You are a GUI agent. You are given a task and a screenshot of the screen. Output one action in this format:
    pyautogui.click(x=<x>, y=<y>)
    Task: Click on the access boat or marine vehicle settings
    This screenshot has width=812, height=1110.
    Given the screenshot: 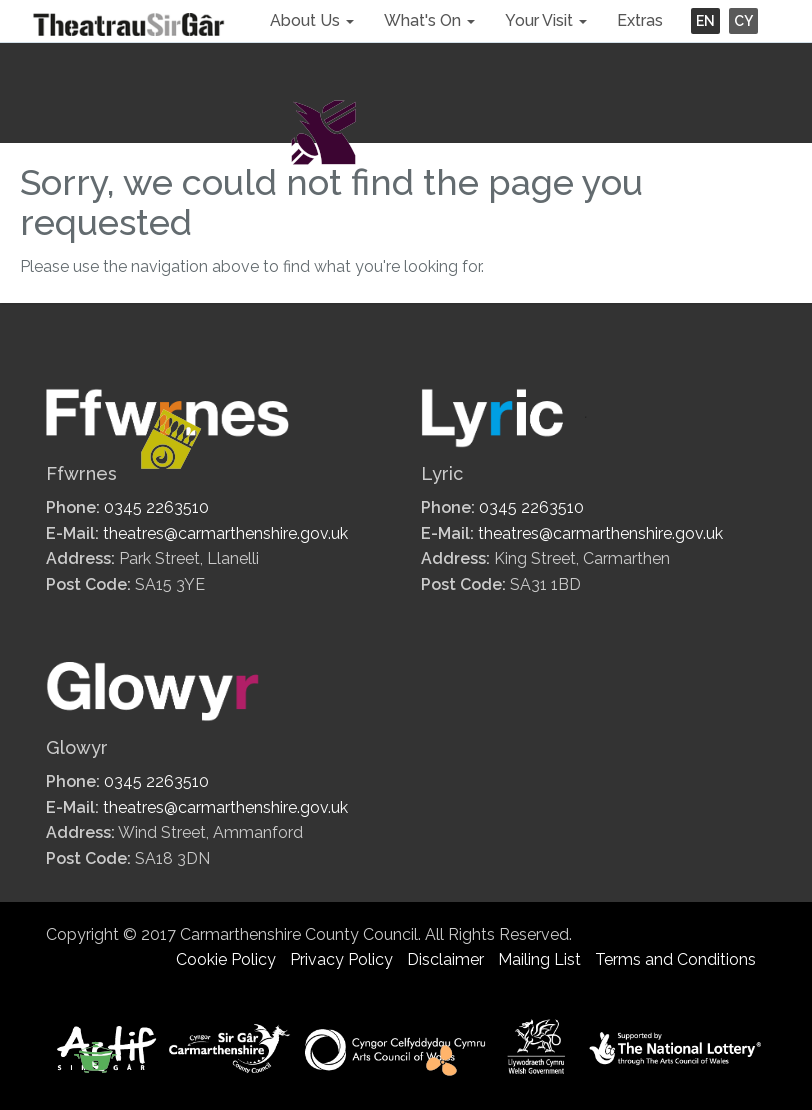 What is the action you would take?
    pyautogui.click(x=441, y=1060)
    